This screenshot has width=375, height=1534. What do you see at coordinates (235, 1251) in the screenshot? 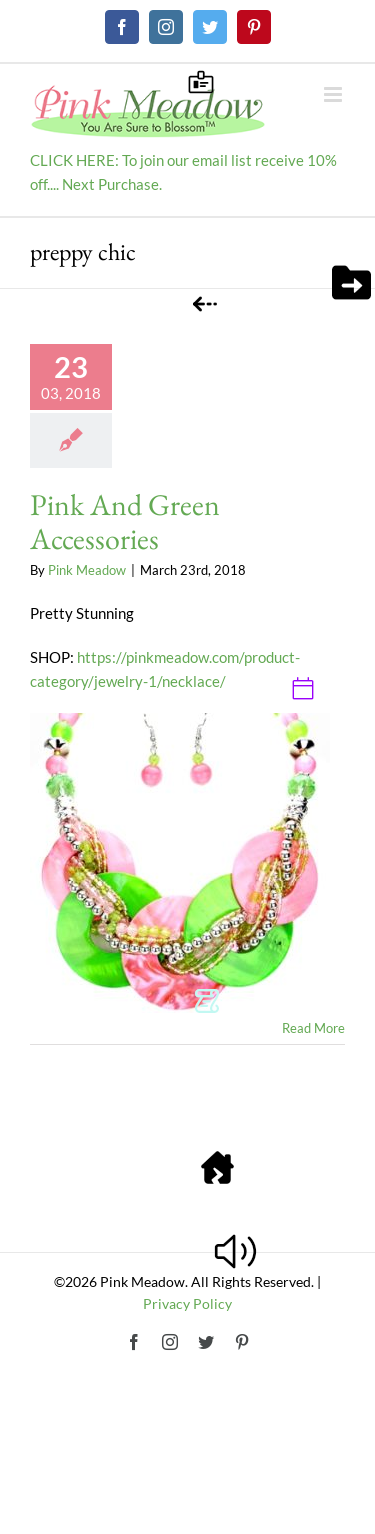
I see `unmute audio or turn sound on` at bounding box center [235, 1251].